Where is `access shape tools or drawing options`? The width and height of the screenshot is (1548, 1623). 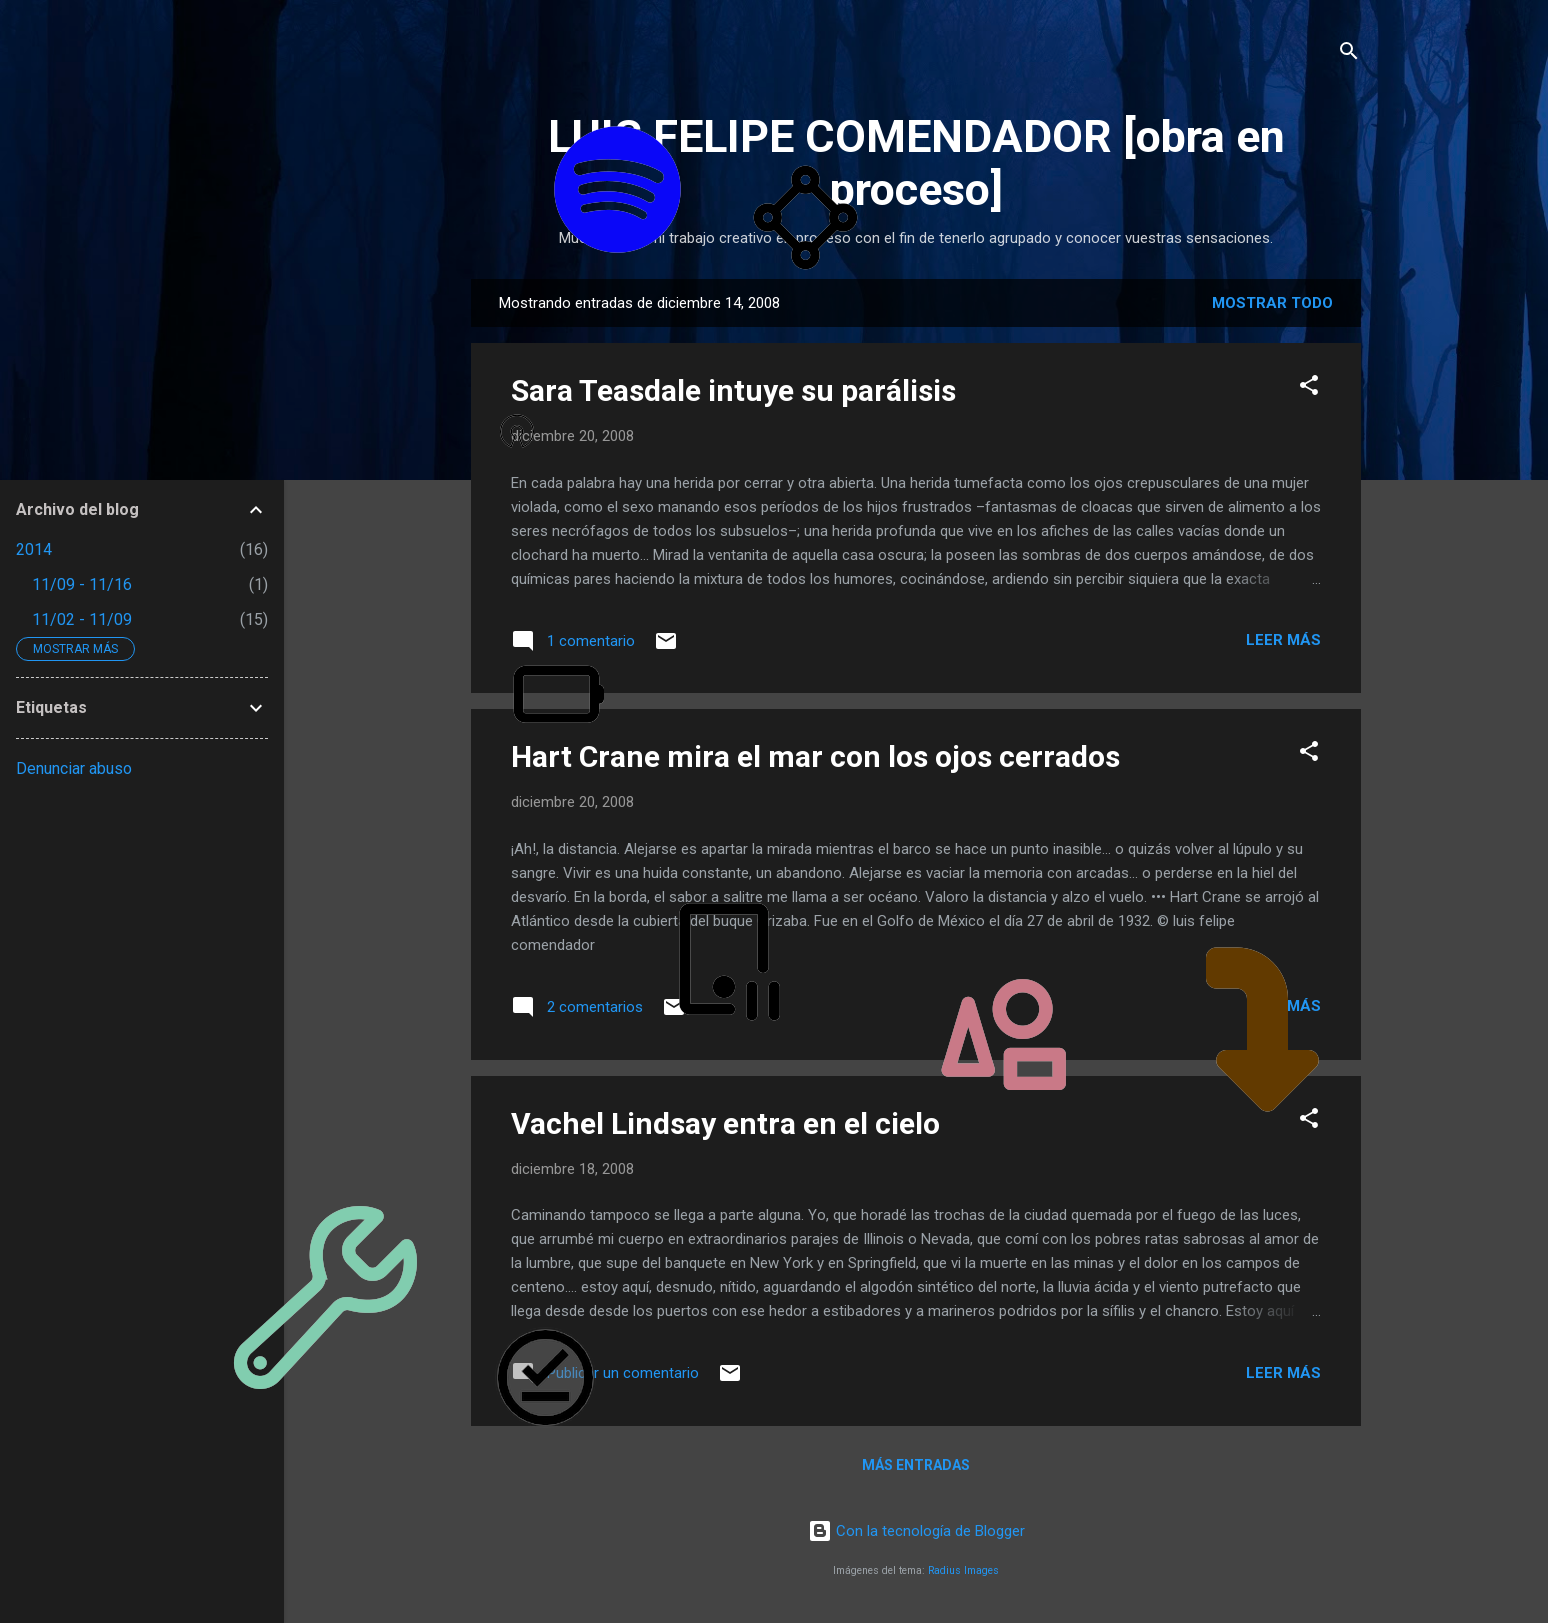 access shape tools or drawing options is located at coordinates (1006, 1039).